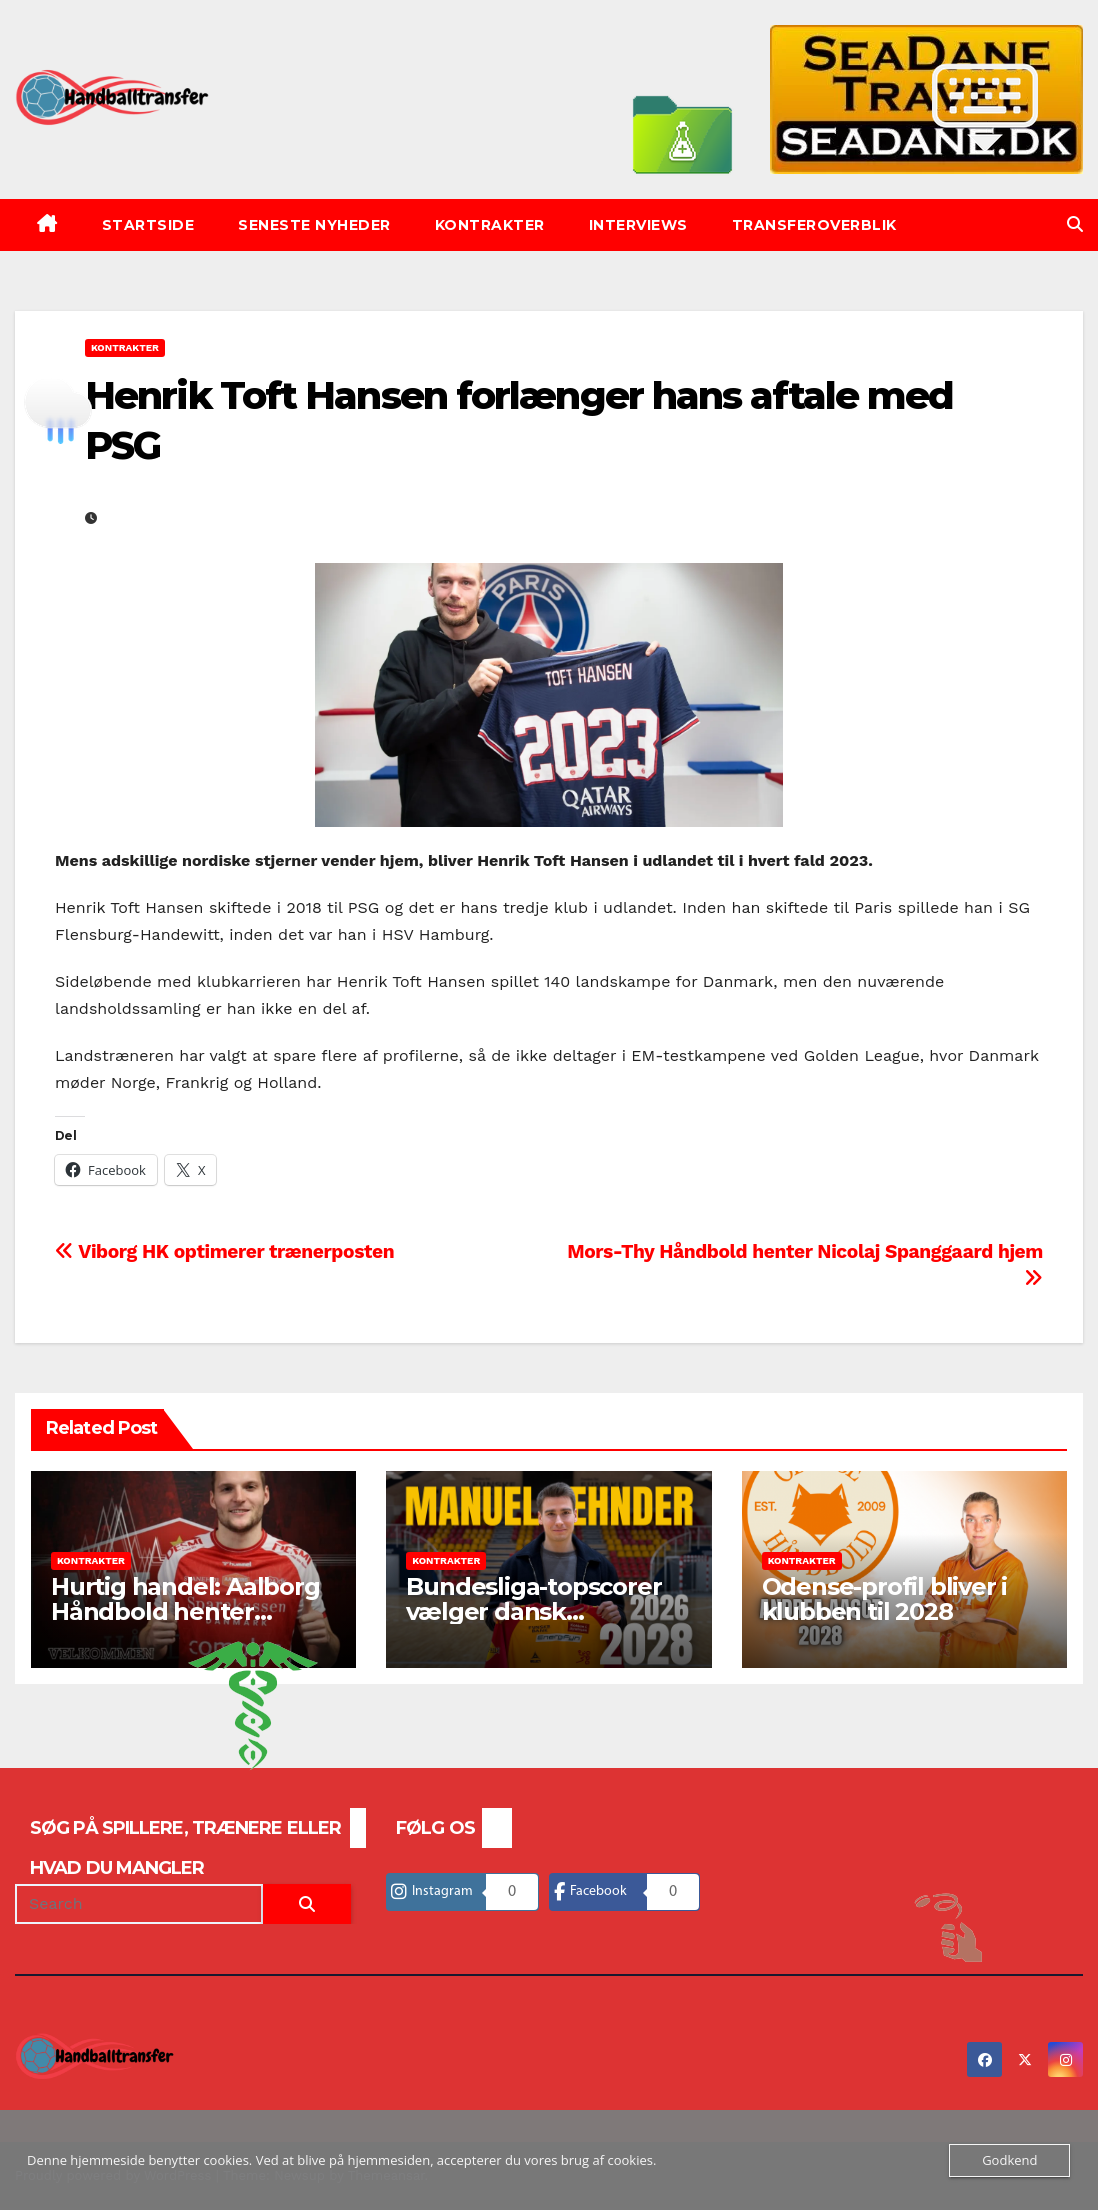 This screenshot has height=2210, width=1098. What do you see at coordinates (682, 137) in the screenshot?
I see `folder for science or chemistry-related files` at bounding box center [682, 137].